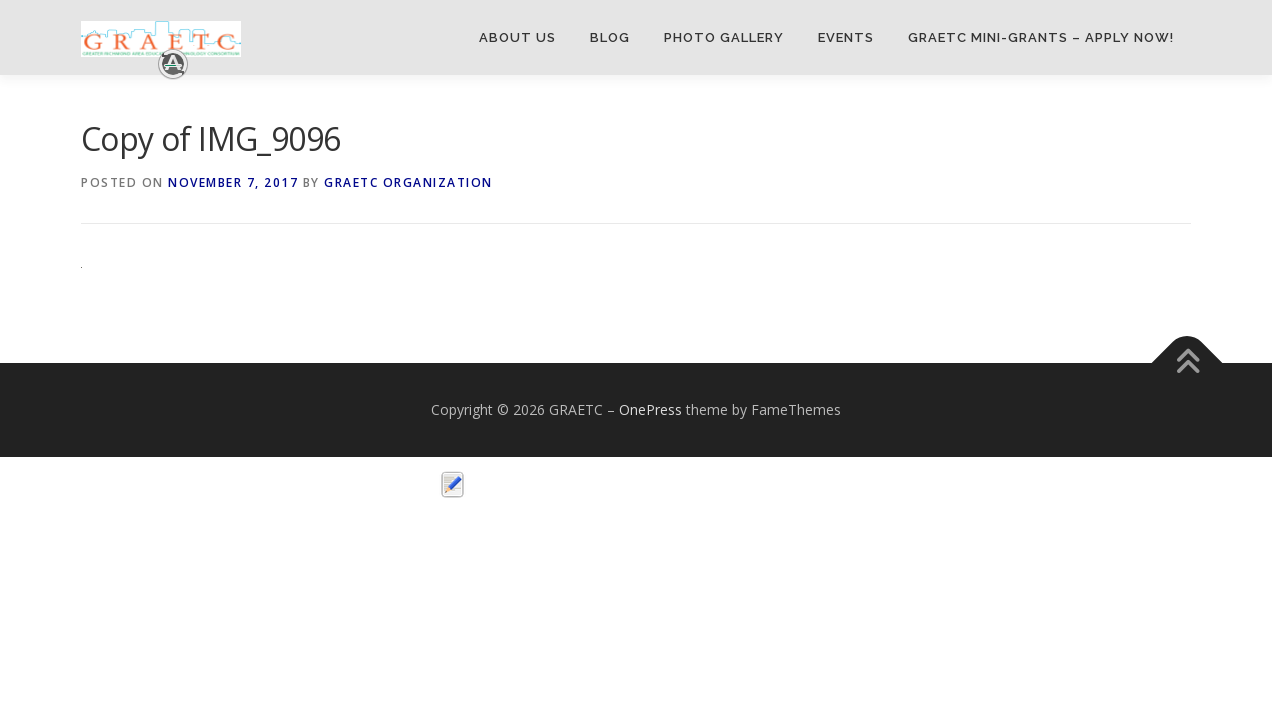 The width and height of the screenshot is (1272, 720). What do you see at coordinates (452, 484) in the screenshot?
I see `open text editor application` at bounding box center [452, 484].